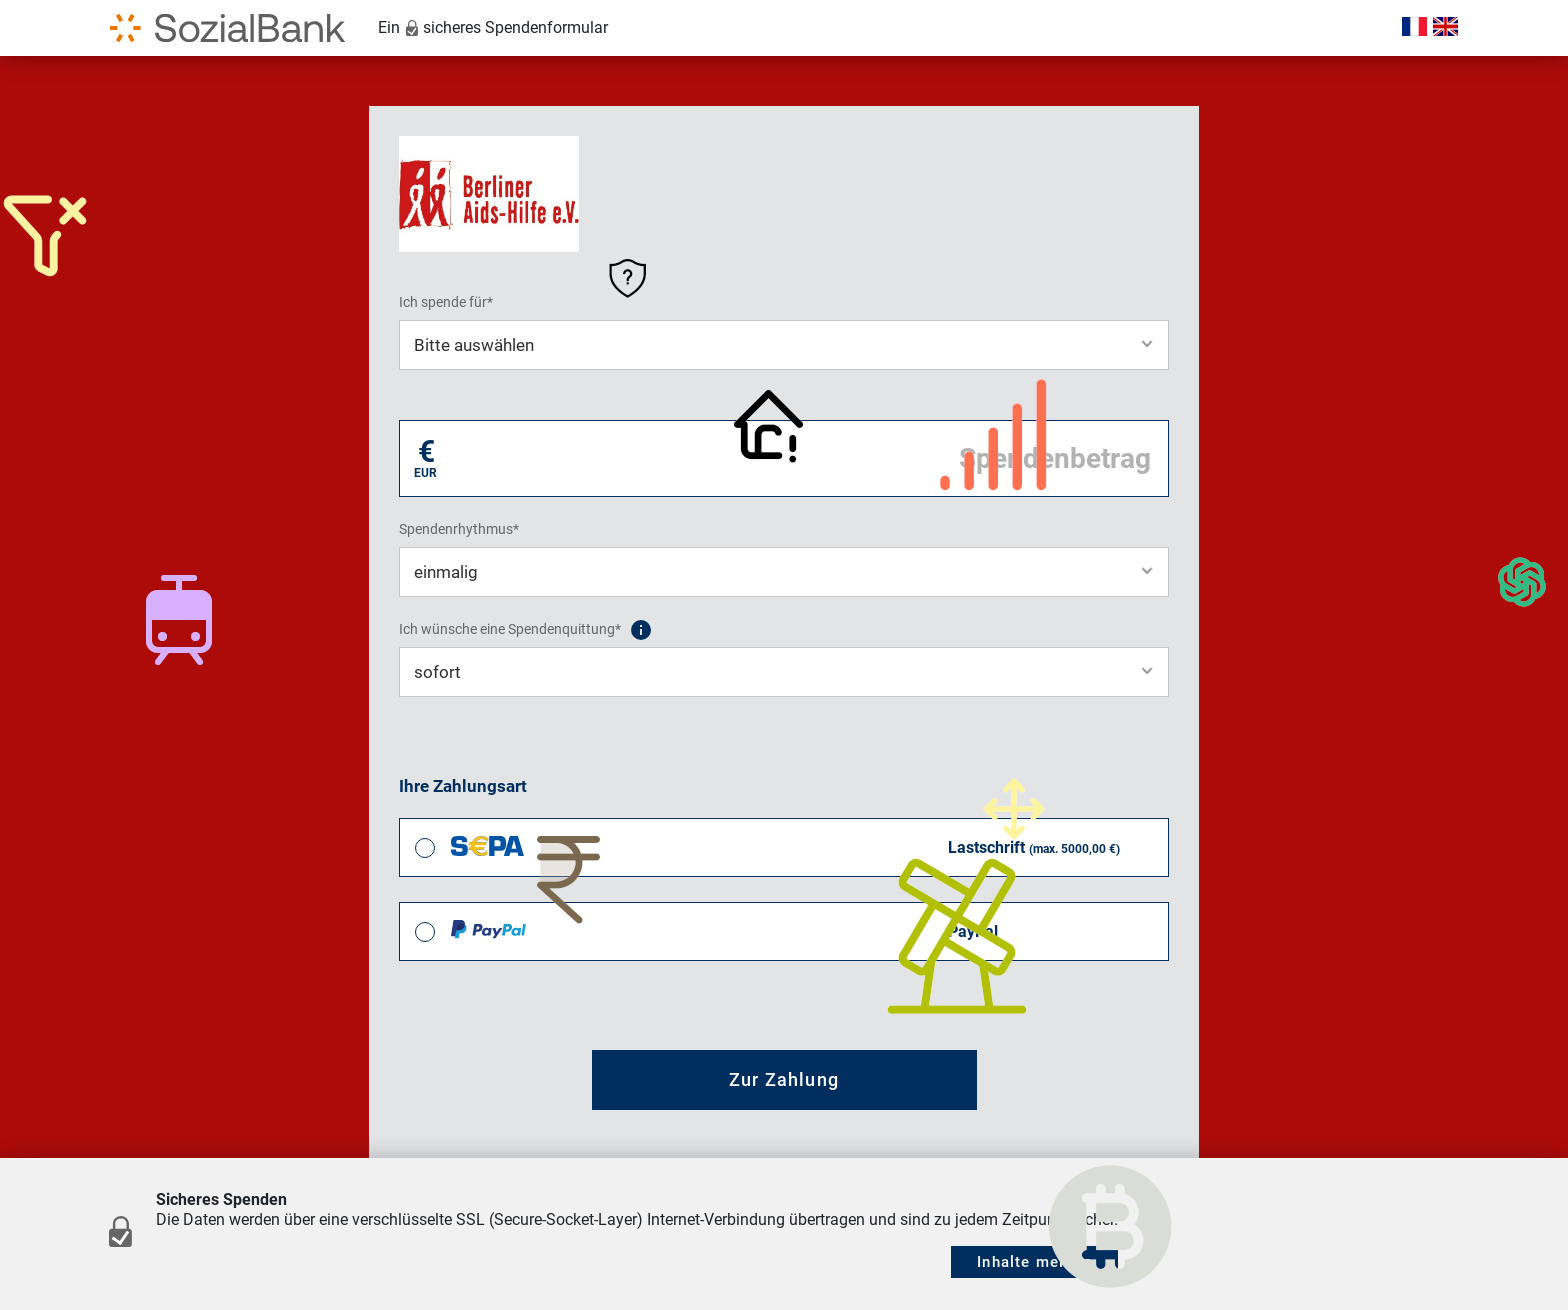 Image resolution: width=1568 pixels, height=1310 pixels. I want to click on home alert or warning notification, so click(768, 424).